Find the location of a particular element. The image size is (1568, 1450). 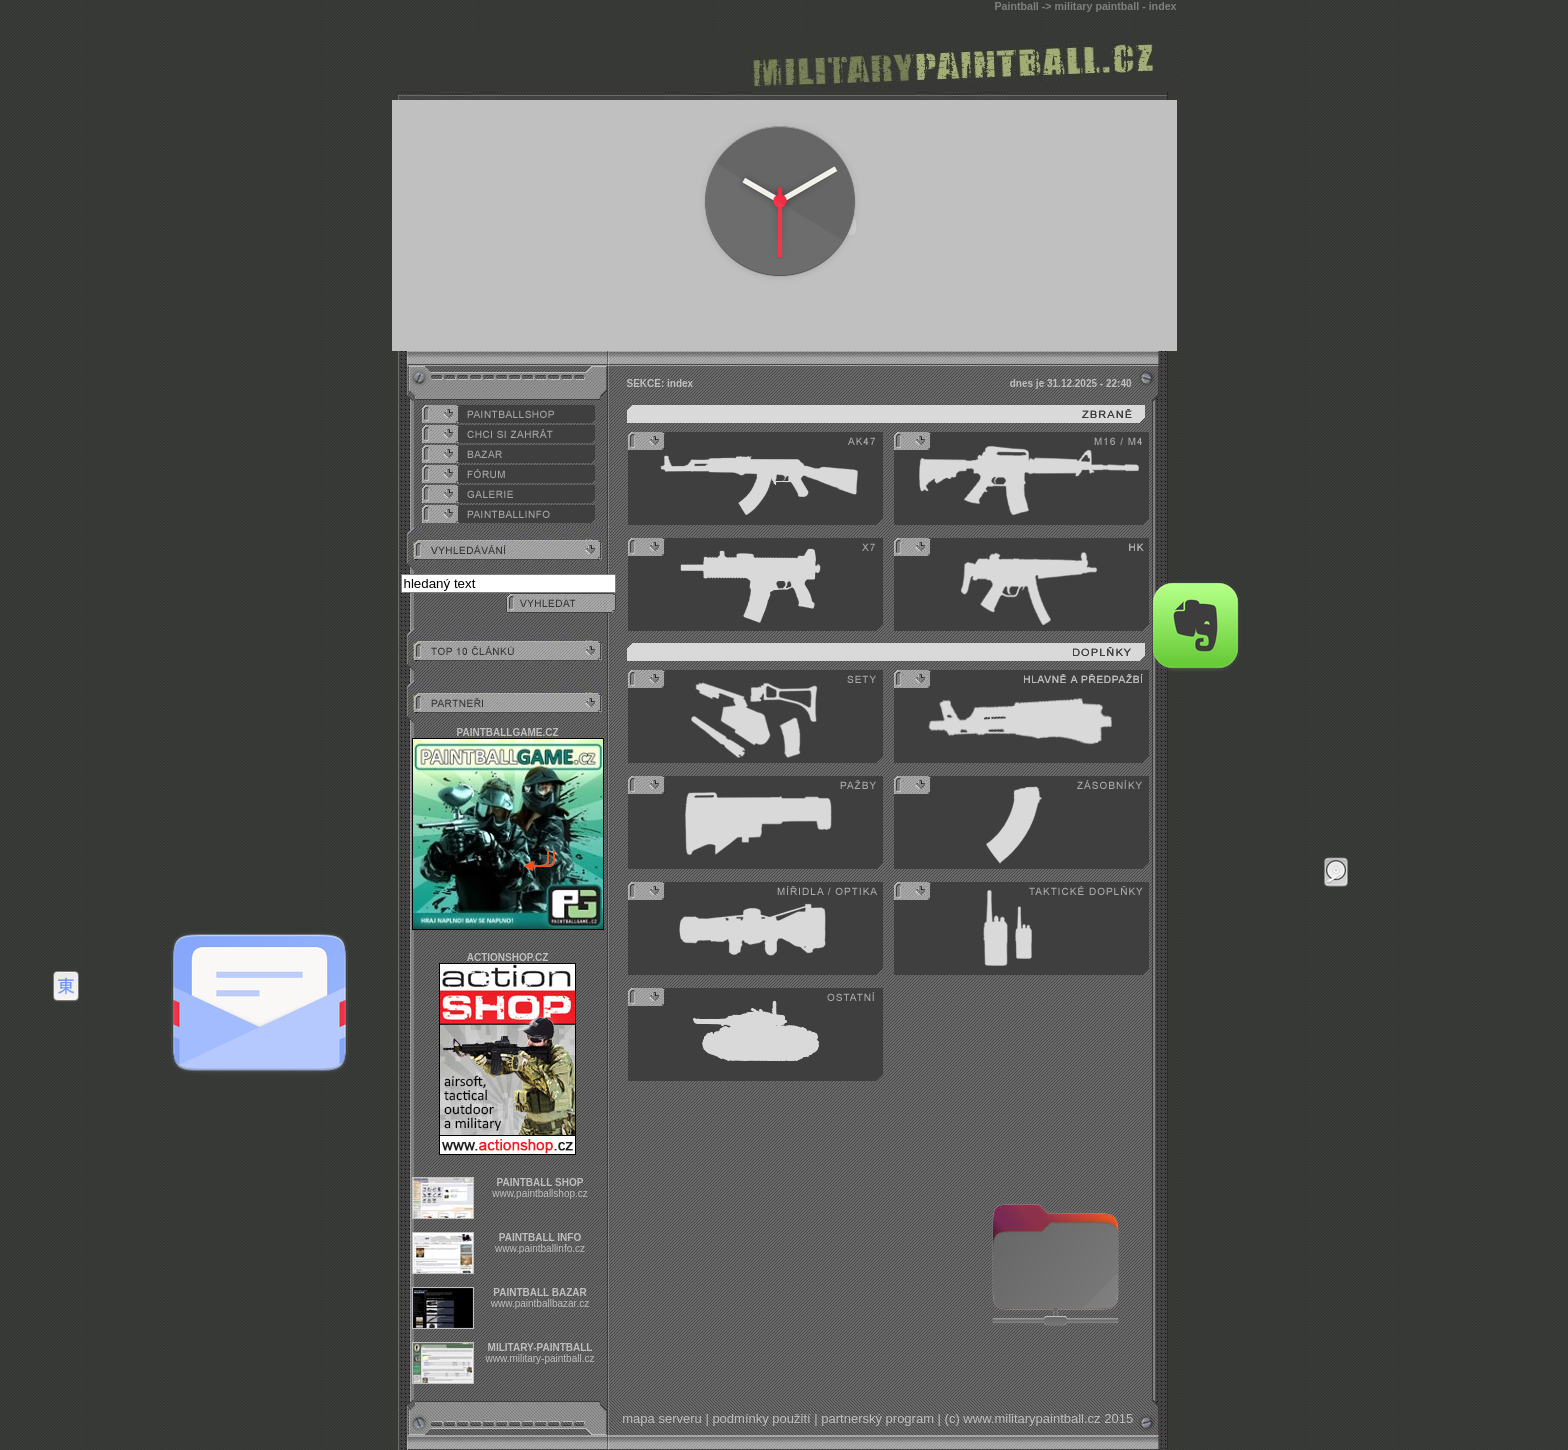

reply to all recipients of an email is located at coordinates (539, 859).